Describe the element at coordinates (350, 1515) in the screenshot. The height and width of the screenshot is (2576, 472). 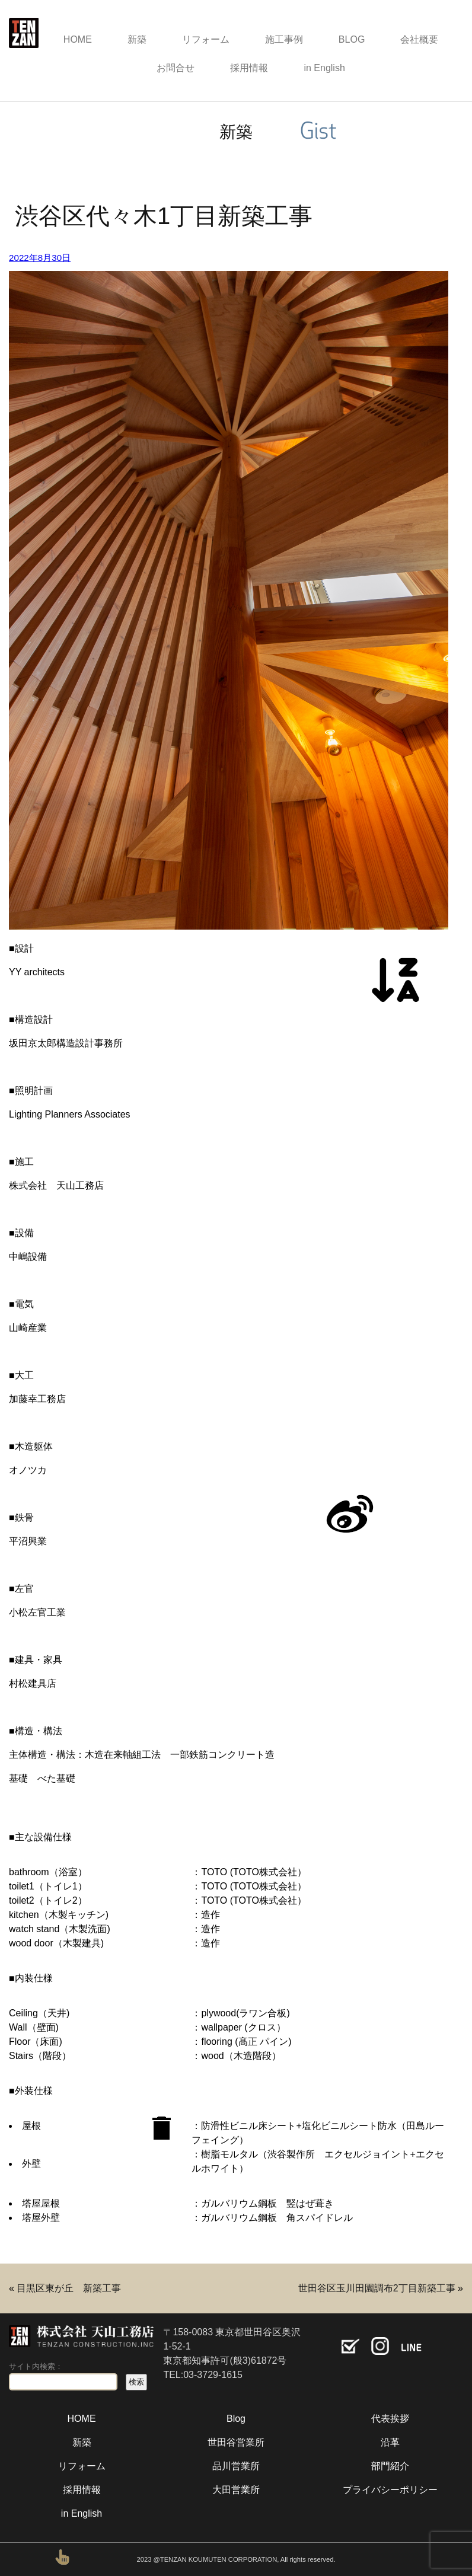
I see `open weibo app` at that location.